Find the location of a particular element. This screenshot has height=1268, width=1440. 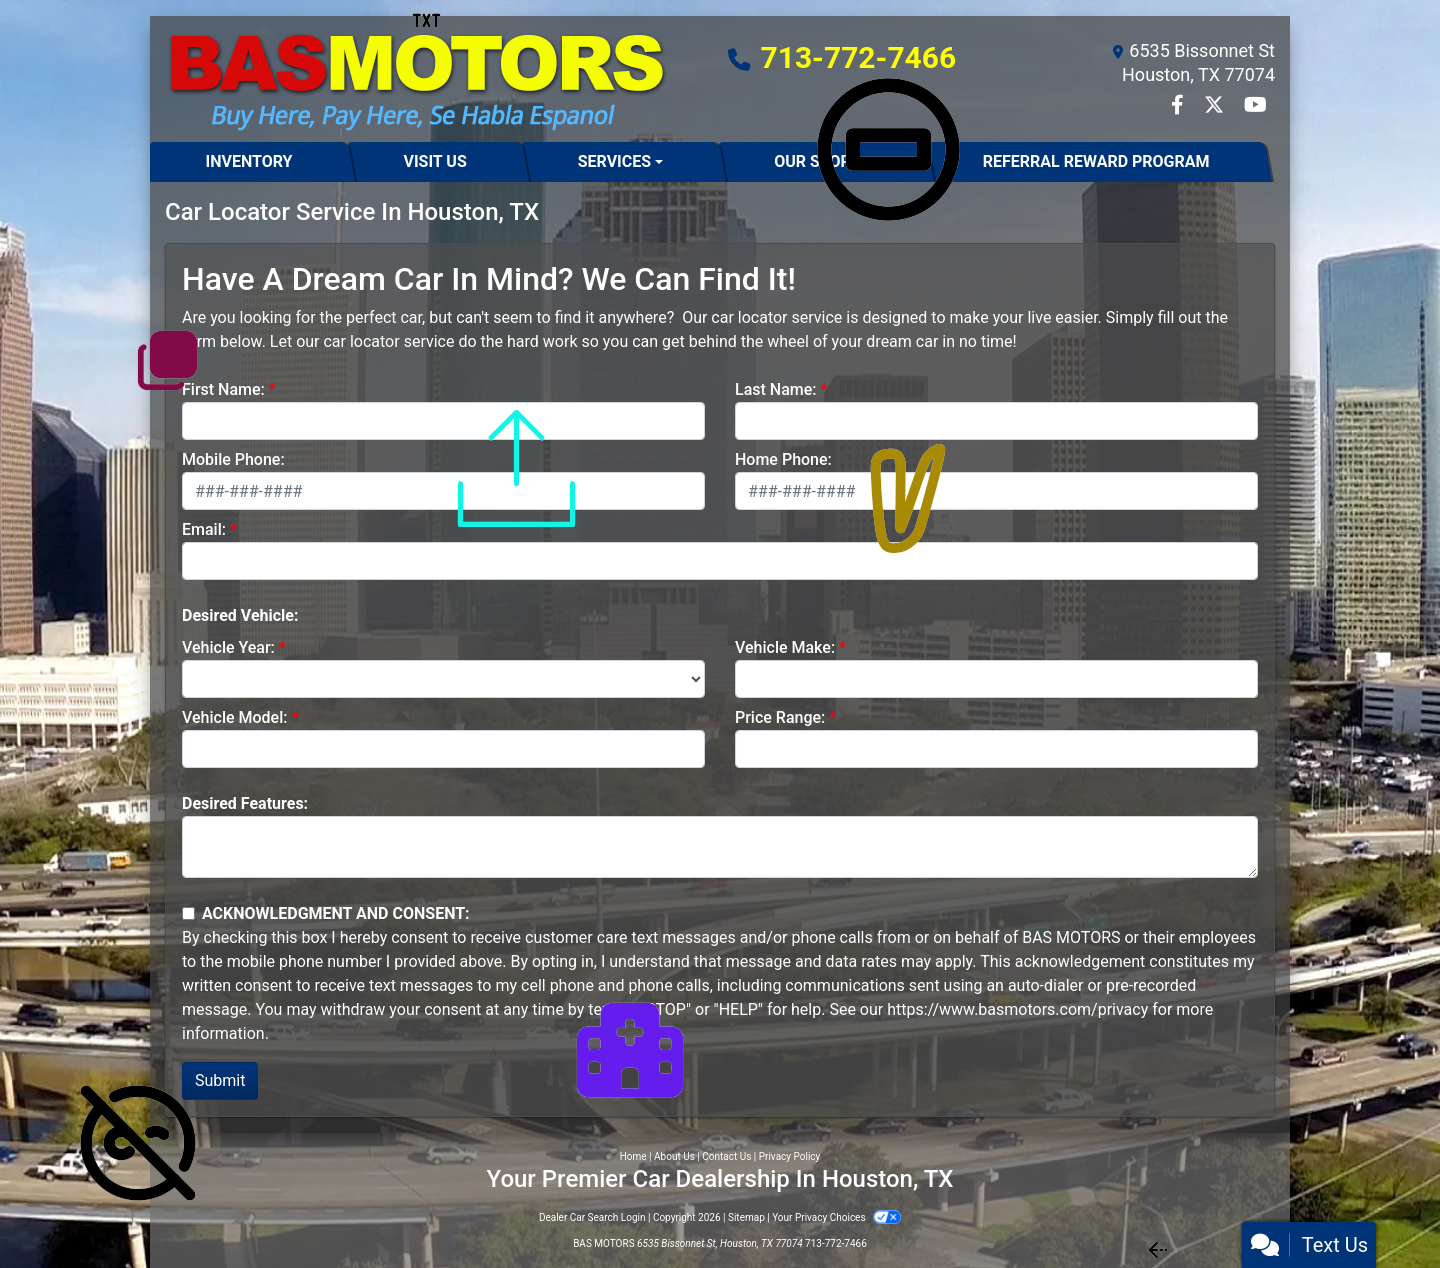

find nearby hospitals or medical facilities is located at coordinates (630, 1050).